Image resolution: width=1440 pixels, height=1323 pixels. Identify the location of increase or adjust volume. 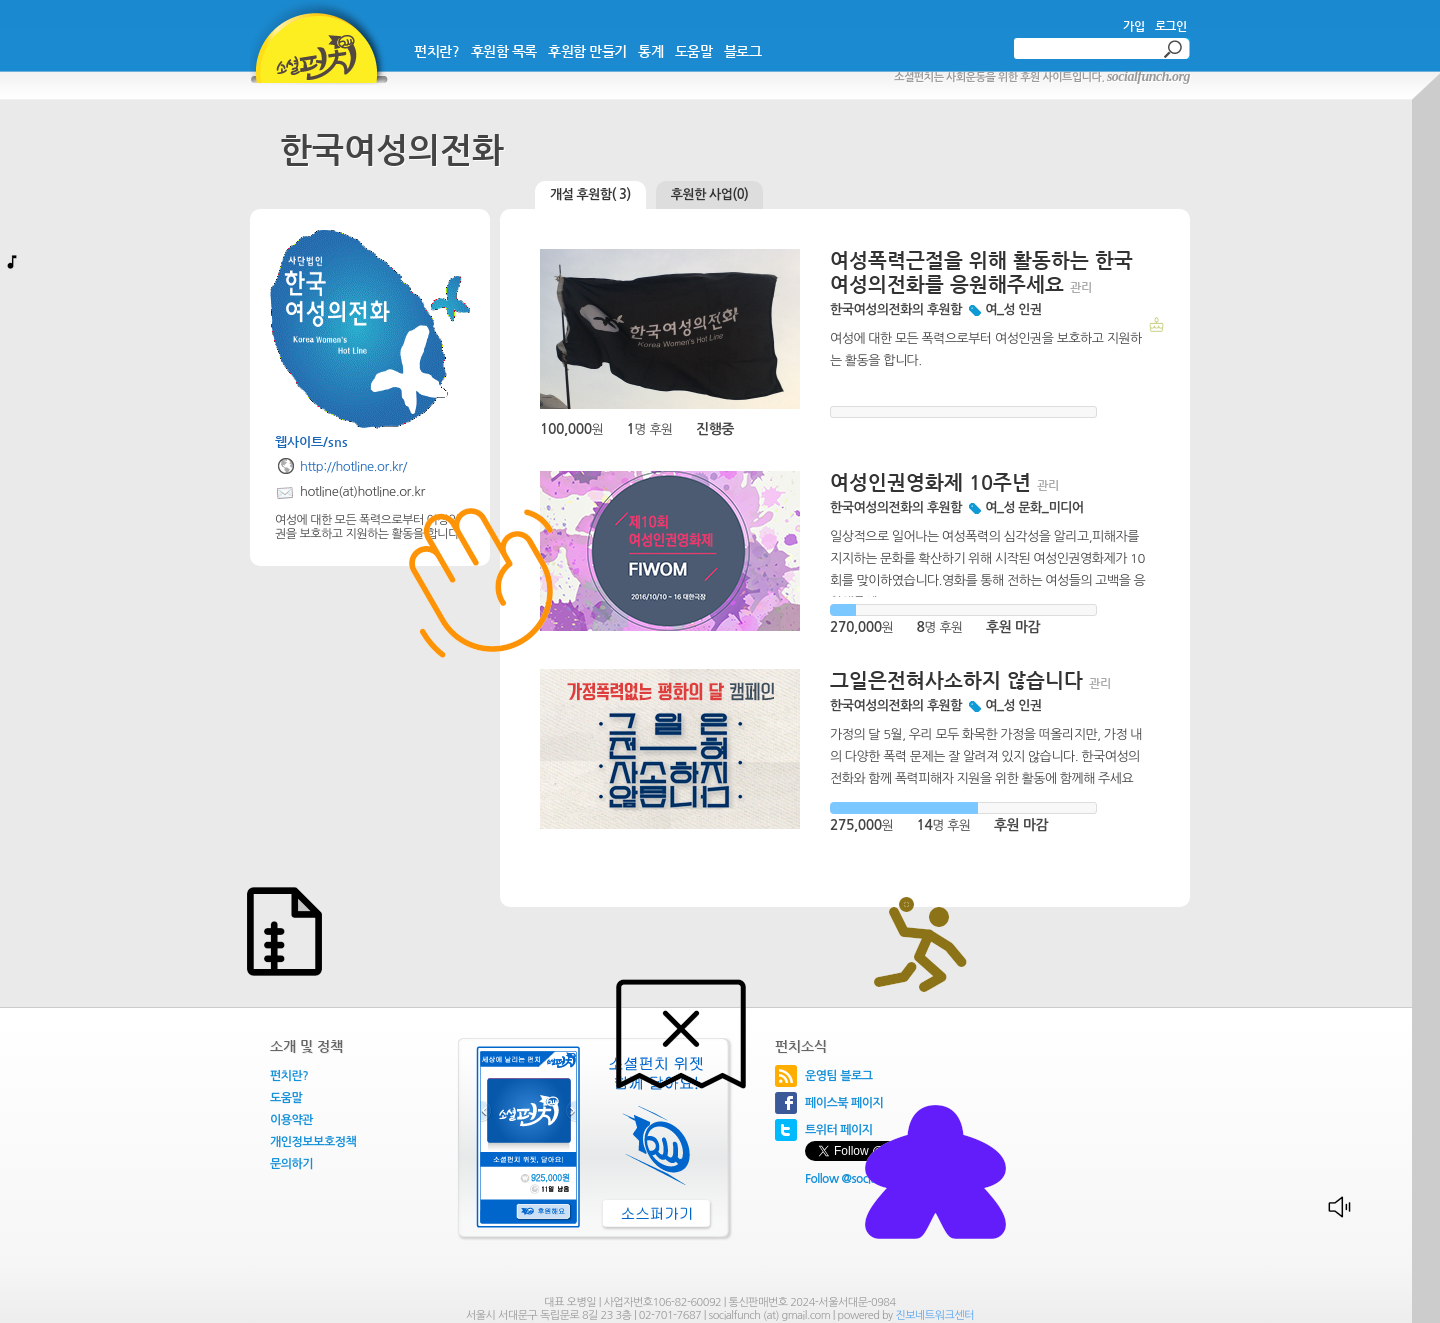
(1339, 1207).